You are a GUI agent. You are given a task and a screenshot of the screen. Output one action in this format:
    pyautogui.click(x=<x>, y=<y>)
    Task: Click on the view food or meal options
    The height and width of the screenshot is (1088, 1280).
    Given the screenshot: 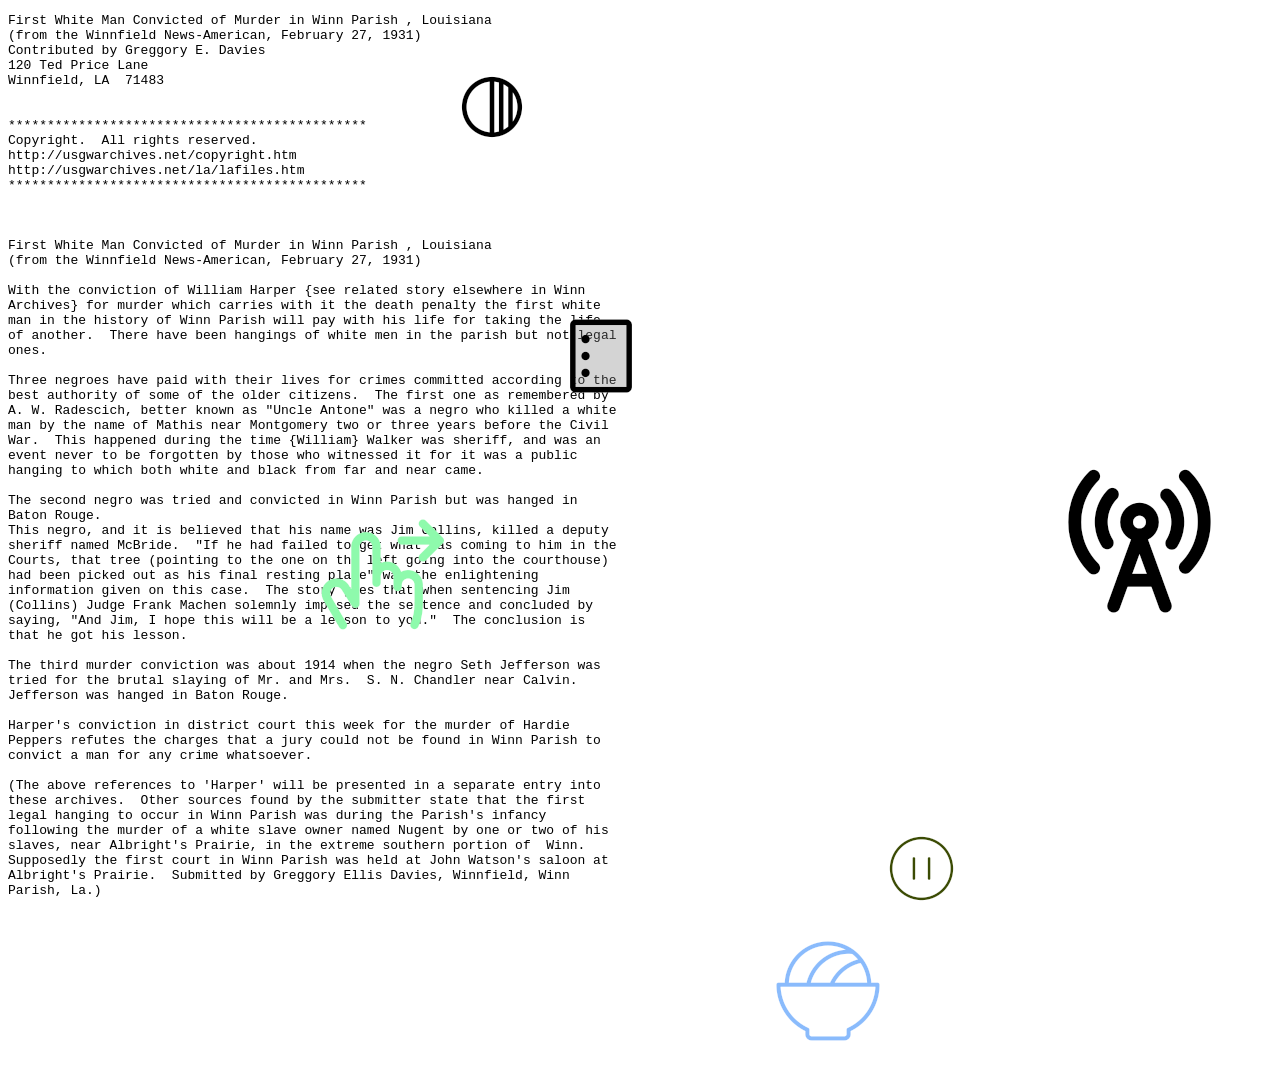 What is the action you would take?
    pyautogui.click(x=828, y=993)
    